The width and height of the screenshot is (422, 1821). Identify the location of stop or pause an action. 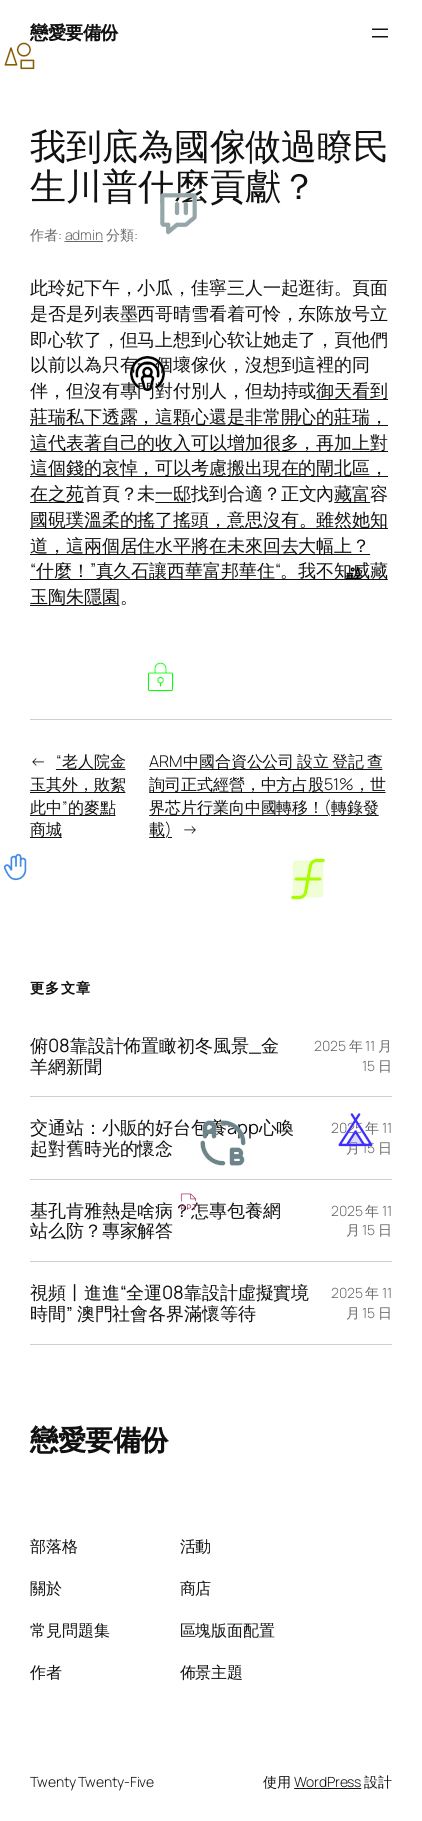
(16, 867).